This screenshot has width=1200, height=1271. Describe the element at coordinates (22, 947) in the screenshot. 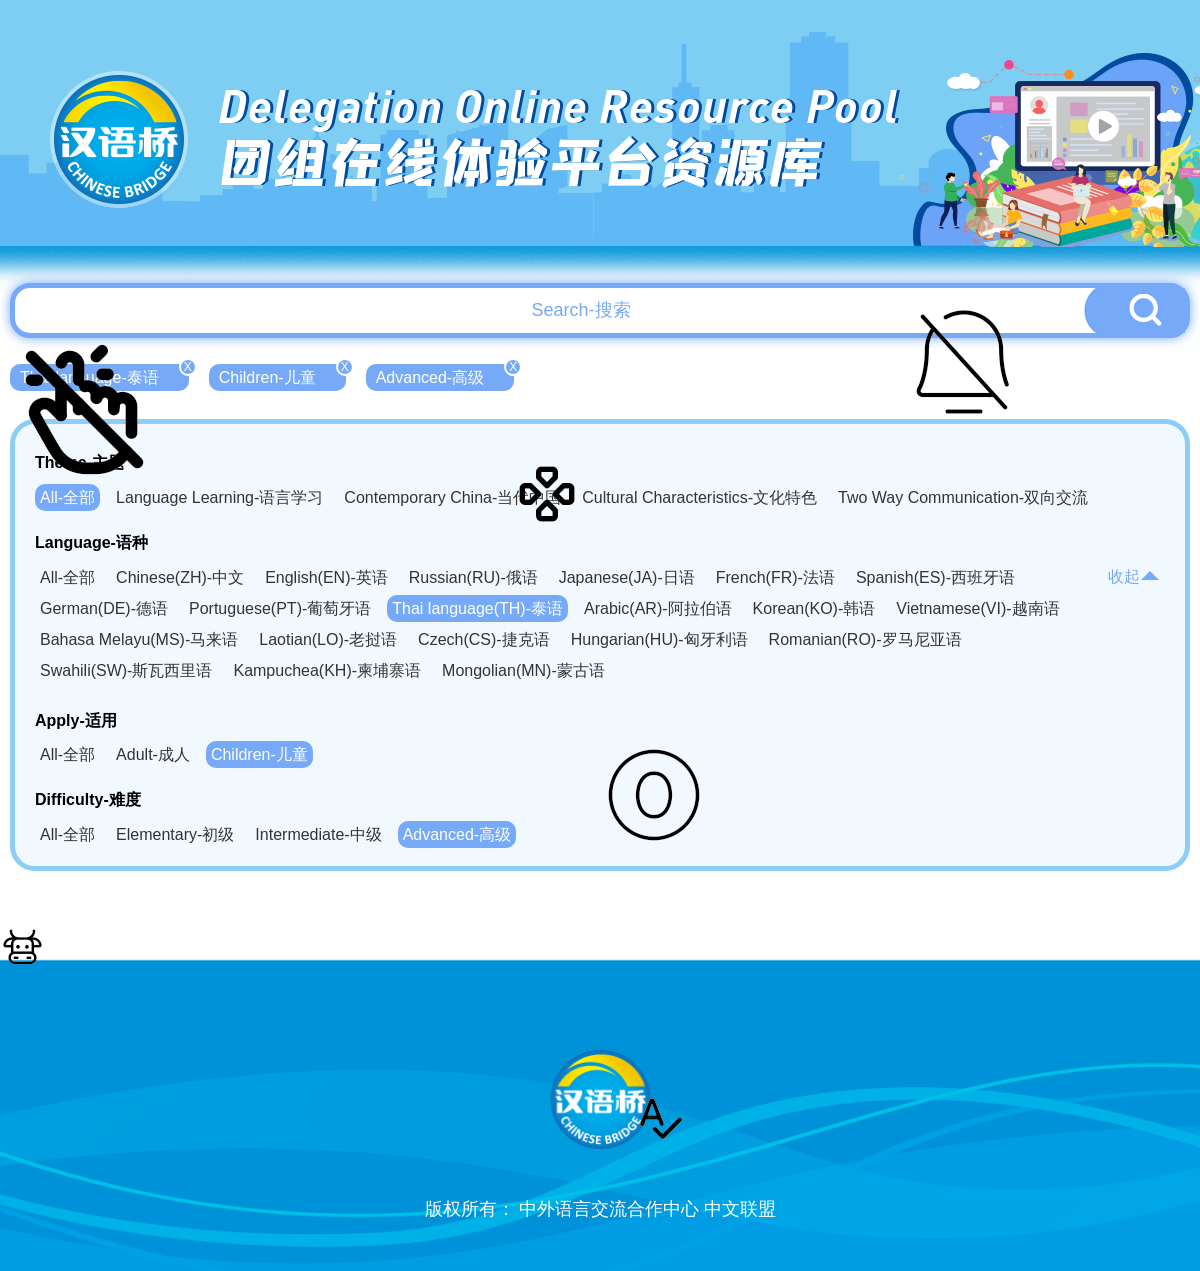

I see `browse farm or agriculture related content` at that location.